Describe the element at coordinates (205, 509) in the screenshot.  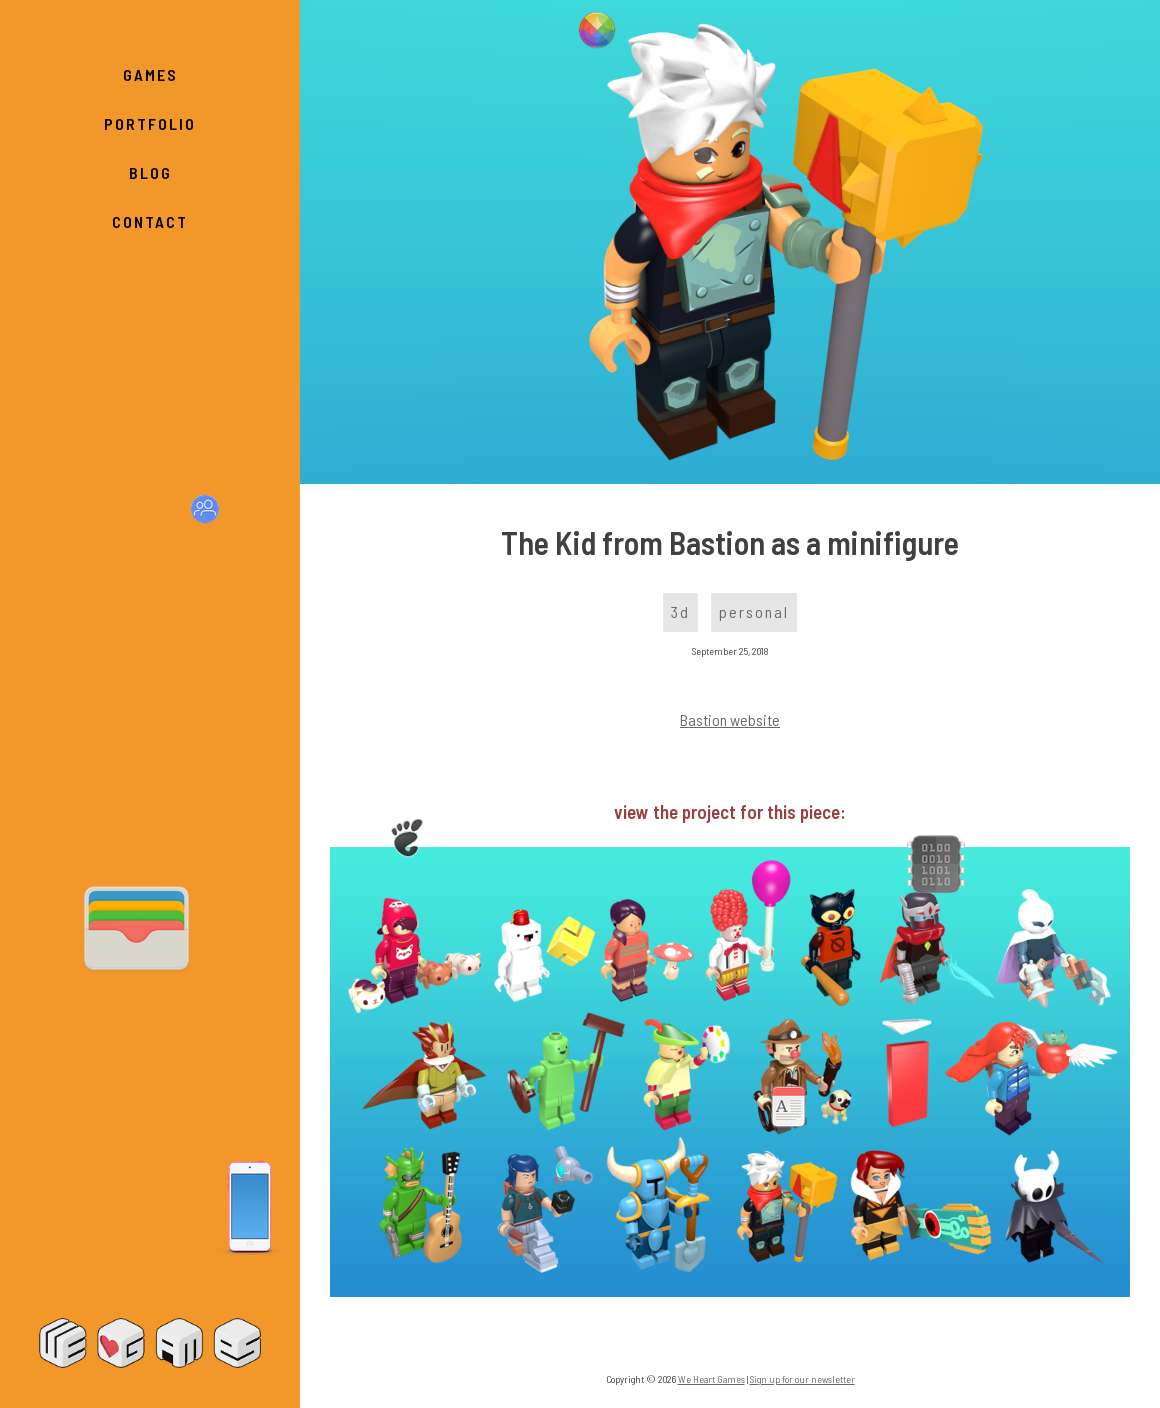
I see `access user account settings` at that location.